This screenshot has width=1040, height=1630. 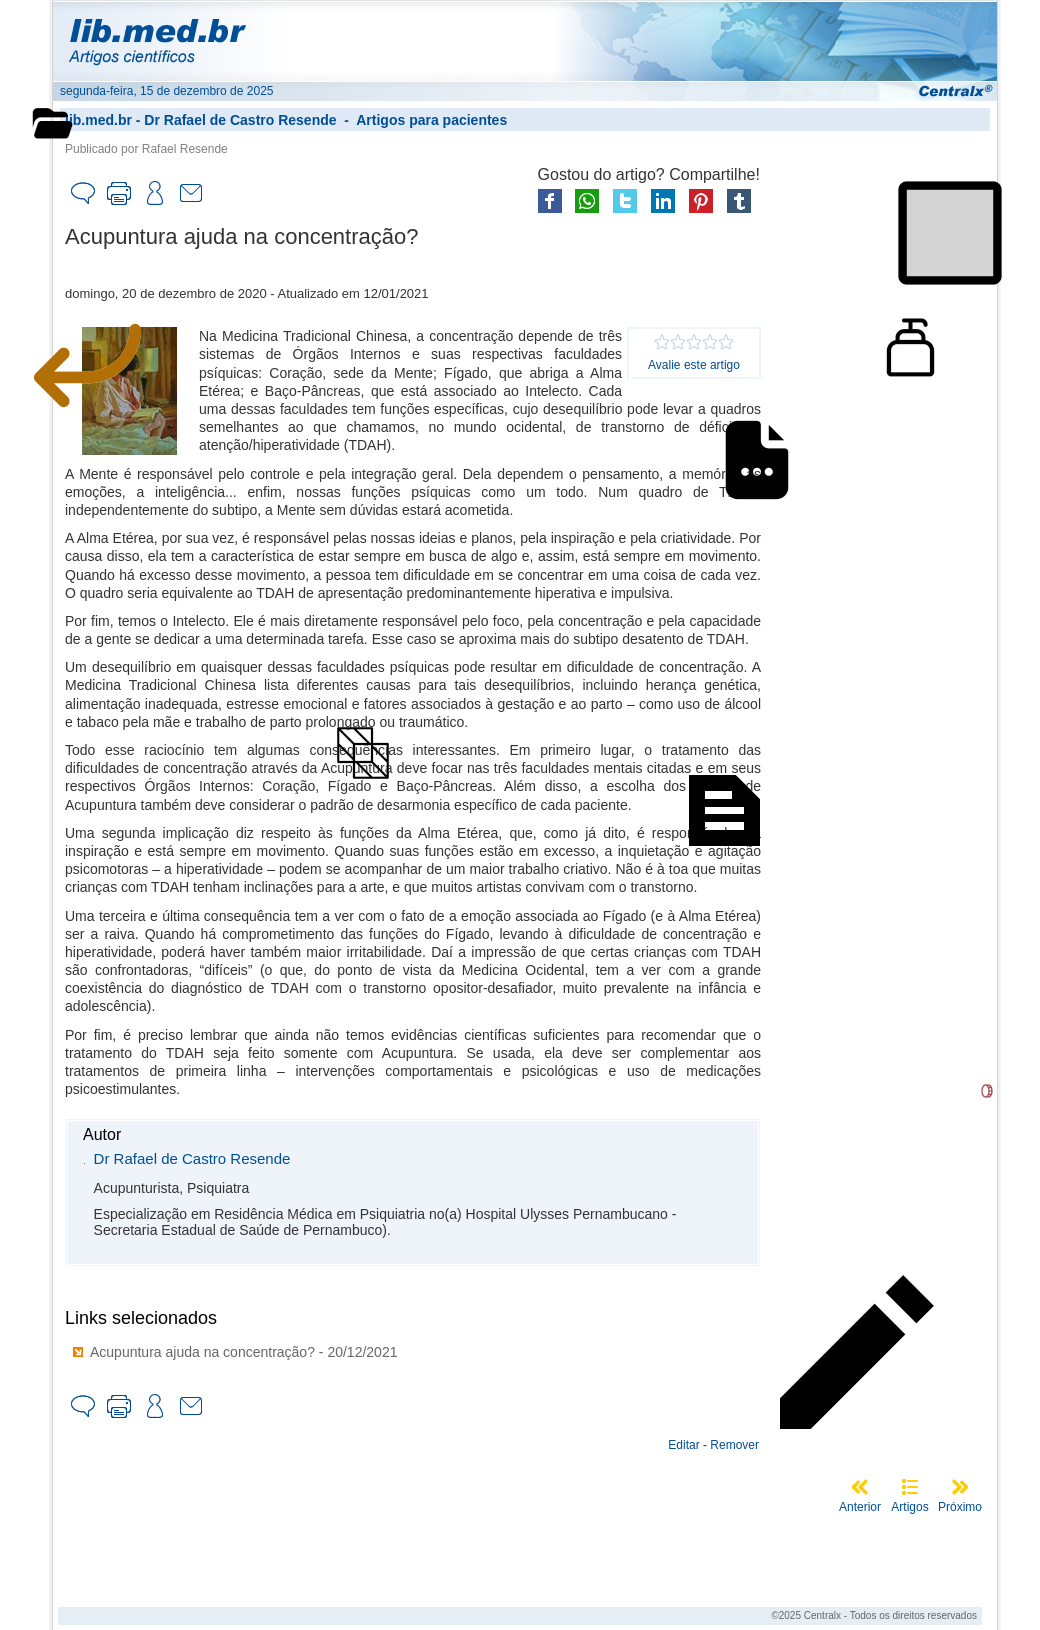 What do you see at coordinates (987, 1091) in the screenshot?
I see `view your coin balance or currency` at bounding box center [987, 1091].